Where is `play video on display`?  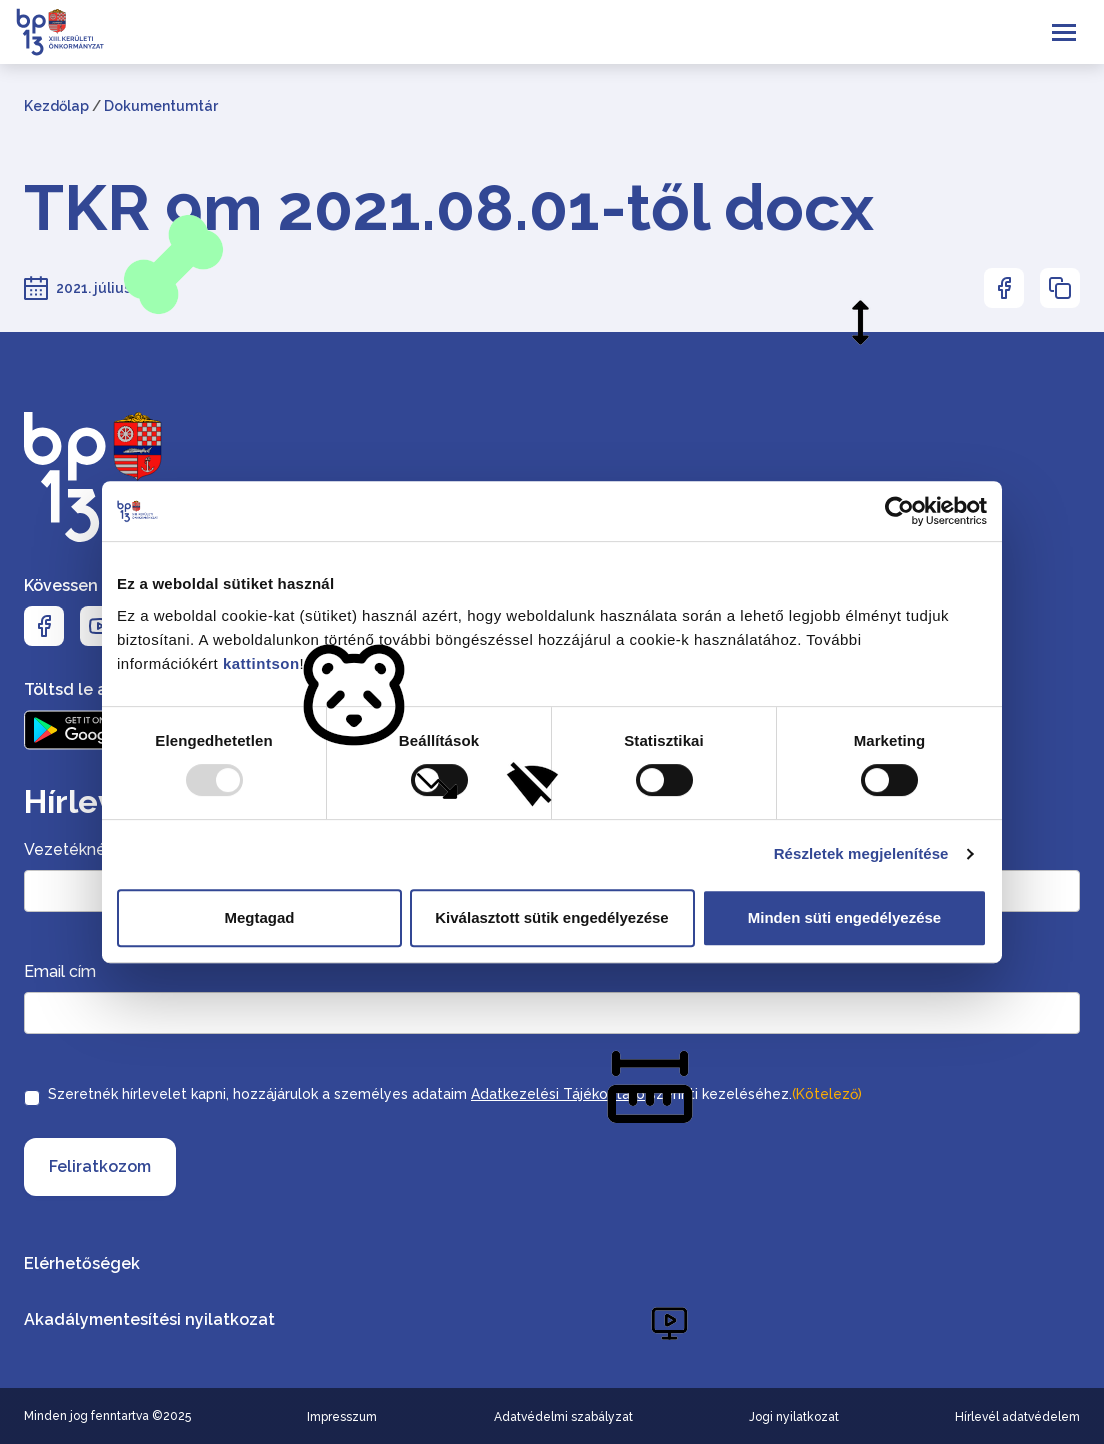
play video on display is located at coordinates (669, 1323).